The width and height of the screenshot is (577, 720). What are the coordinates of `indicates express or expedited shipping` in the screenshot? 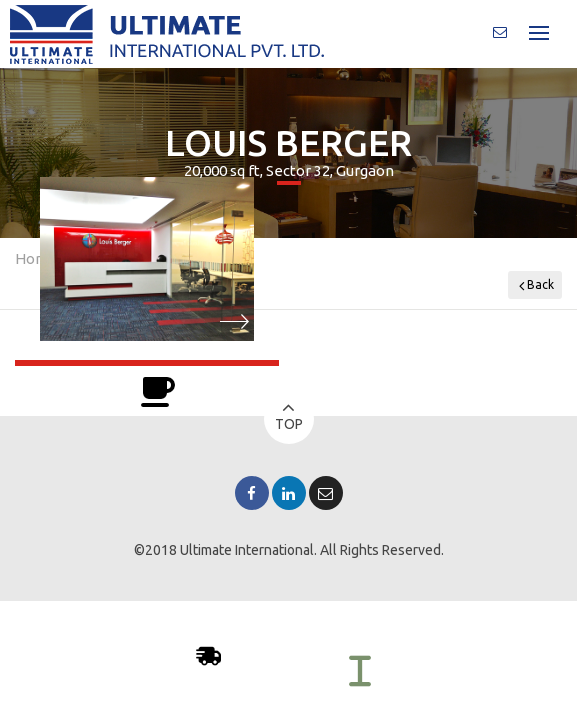 It's located at (208, 655).